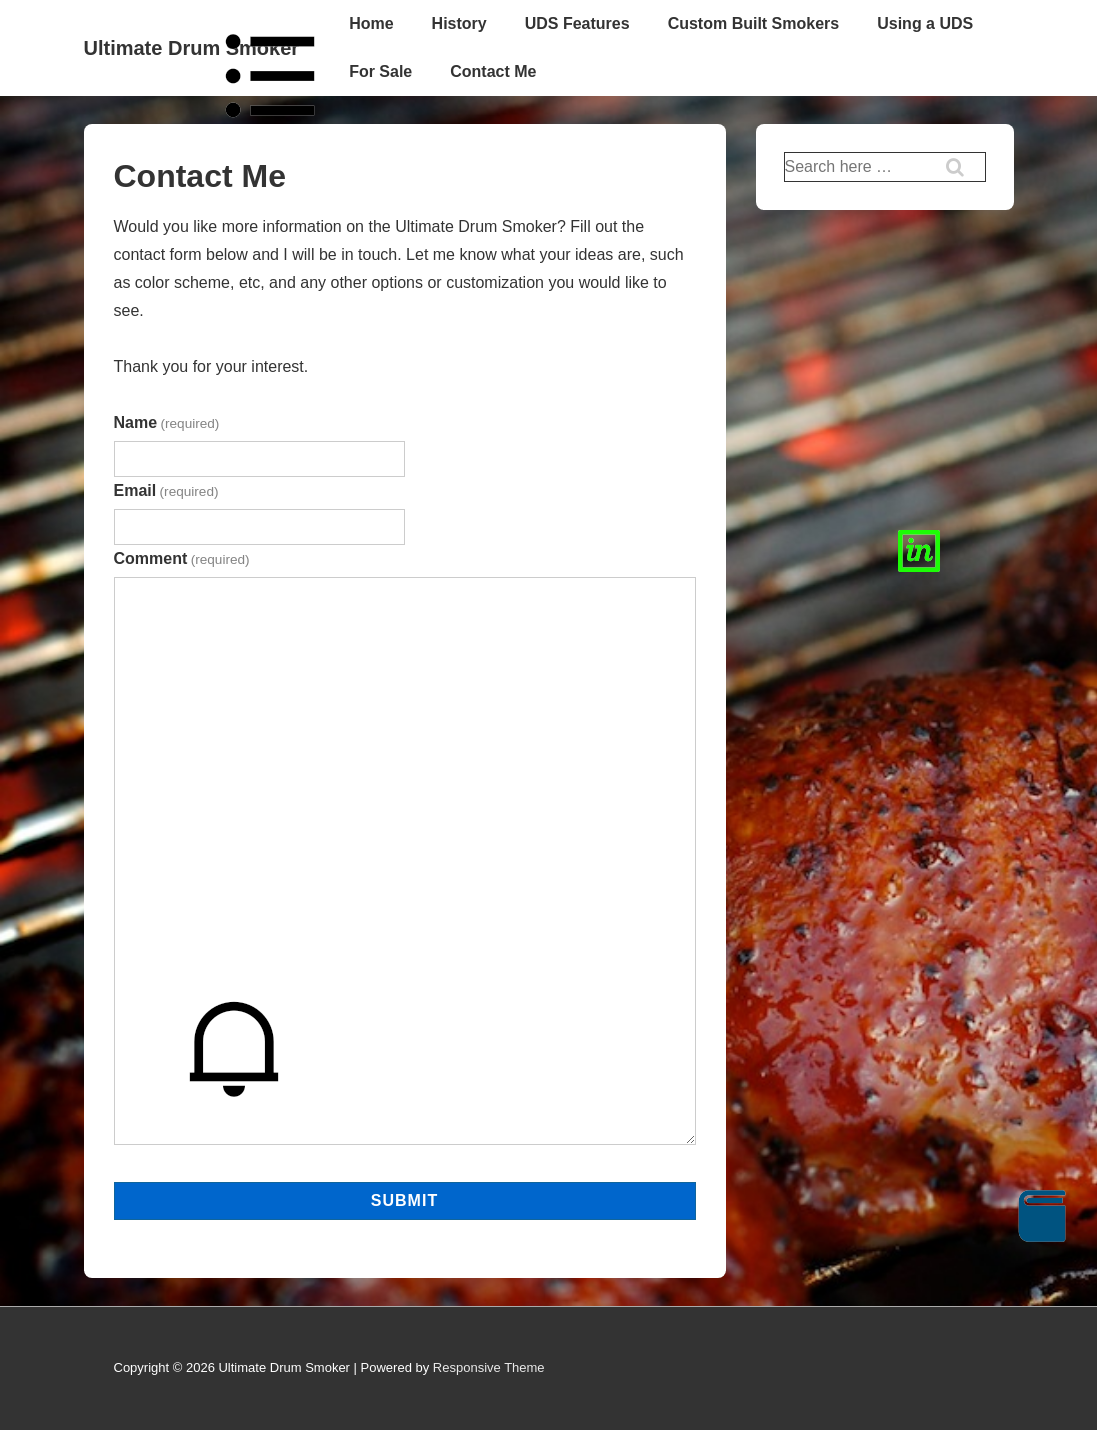 Image resolution: width=1097 pixels, height=1430 pixels. What do you see at coordinates (1042, 1216) in the screenshot?
I see `open your library or reading list` at bounding box center [1042, 1216].